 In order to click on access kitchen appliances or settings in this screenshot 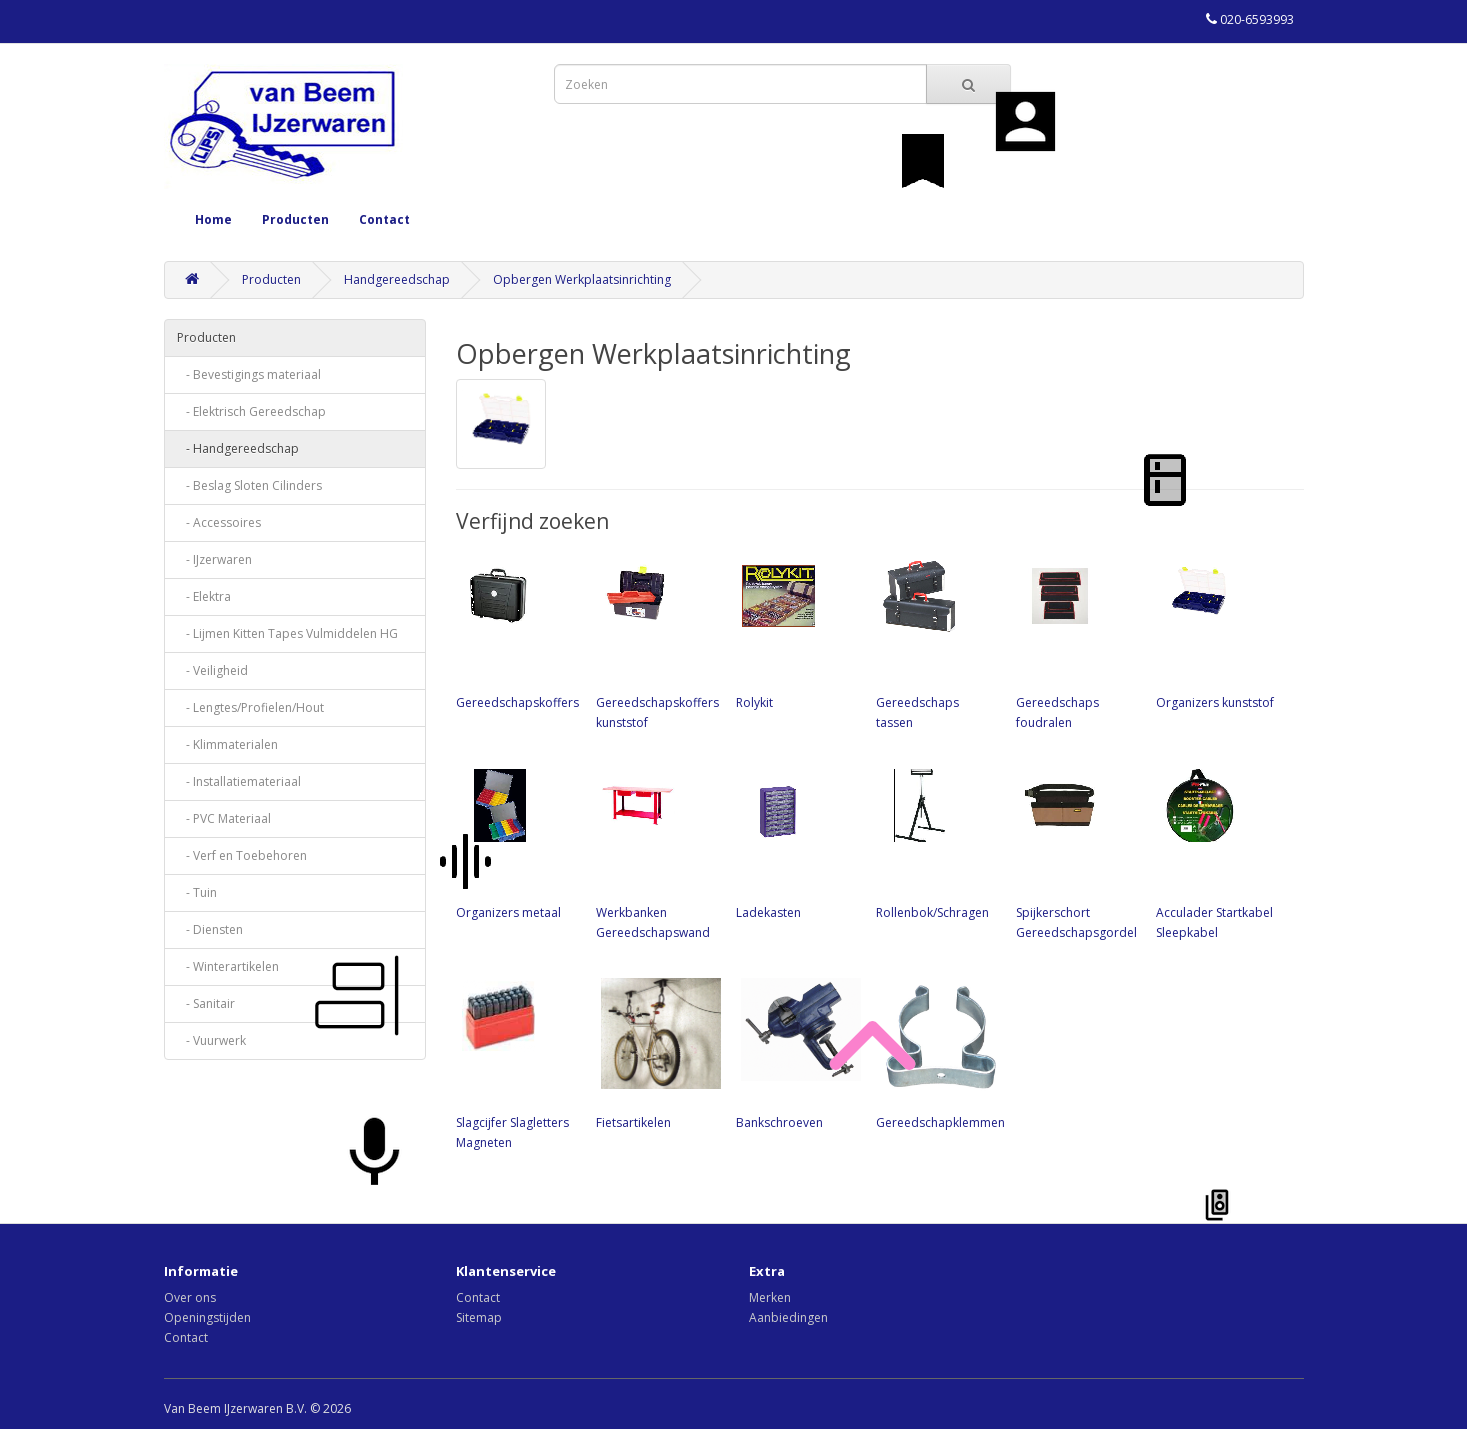, I will do `click(1165, 480)`.